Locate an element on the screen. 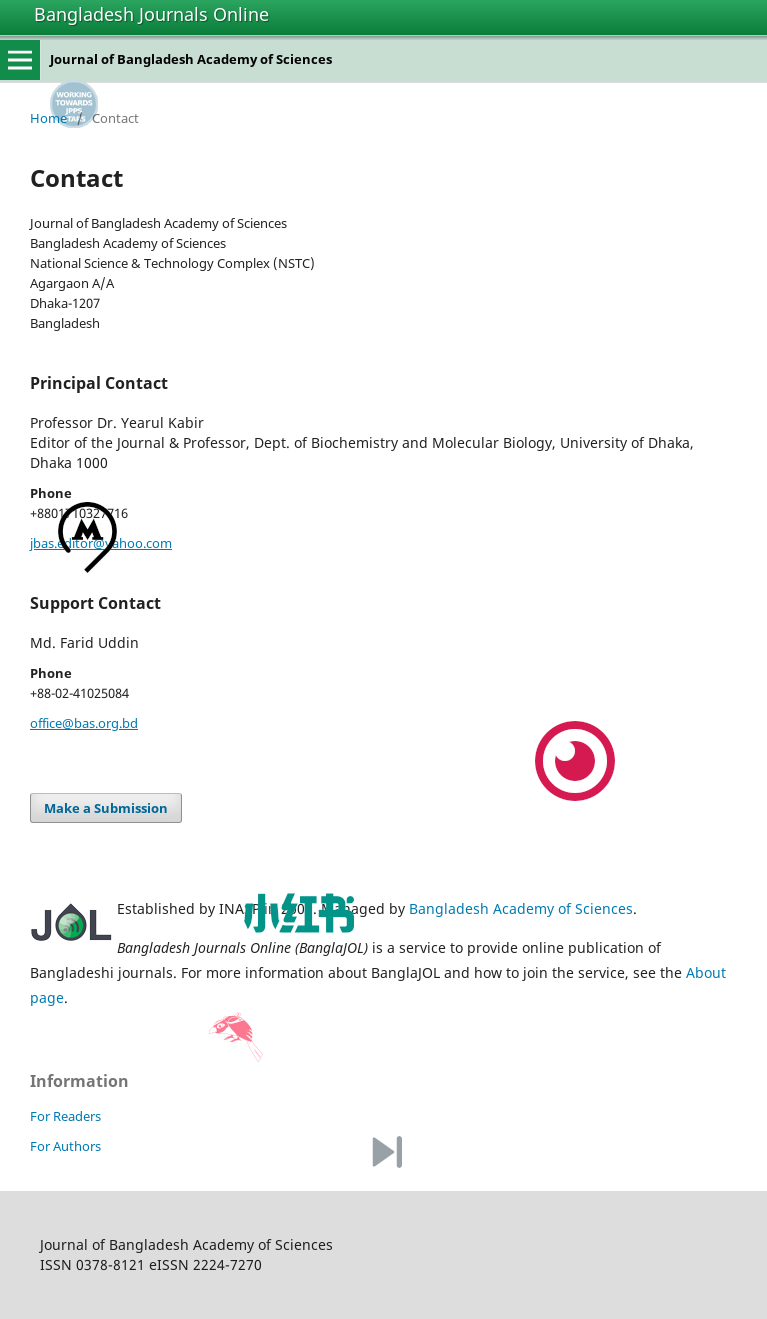 Image resolution: width=767 pixels, height=1319 pixels. open xiaohongshu app is located at coordinates (299, 913).